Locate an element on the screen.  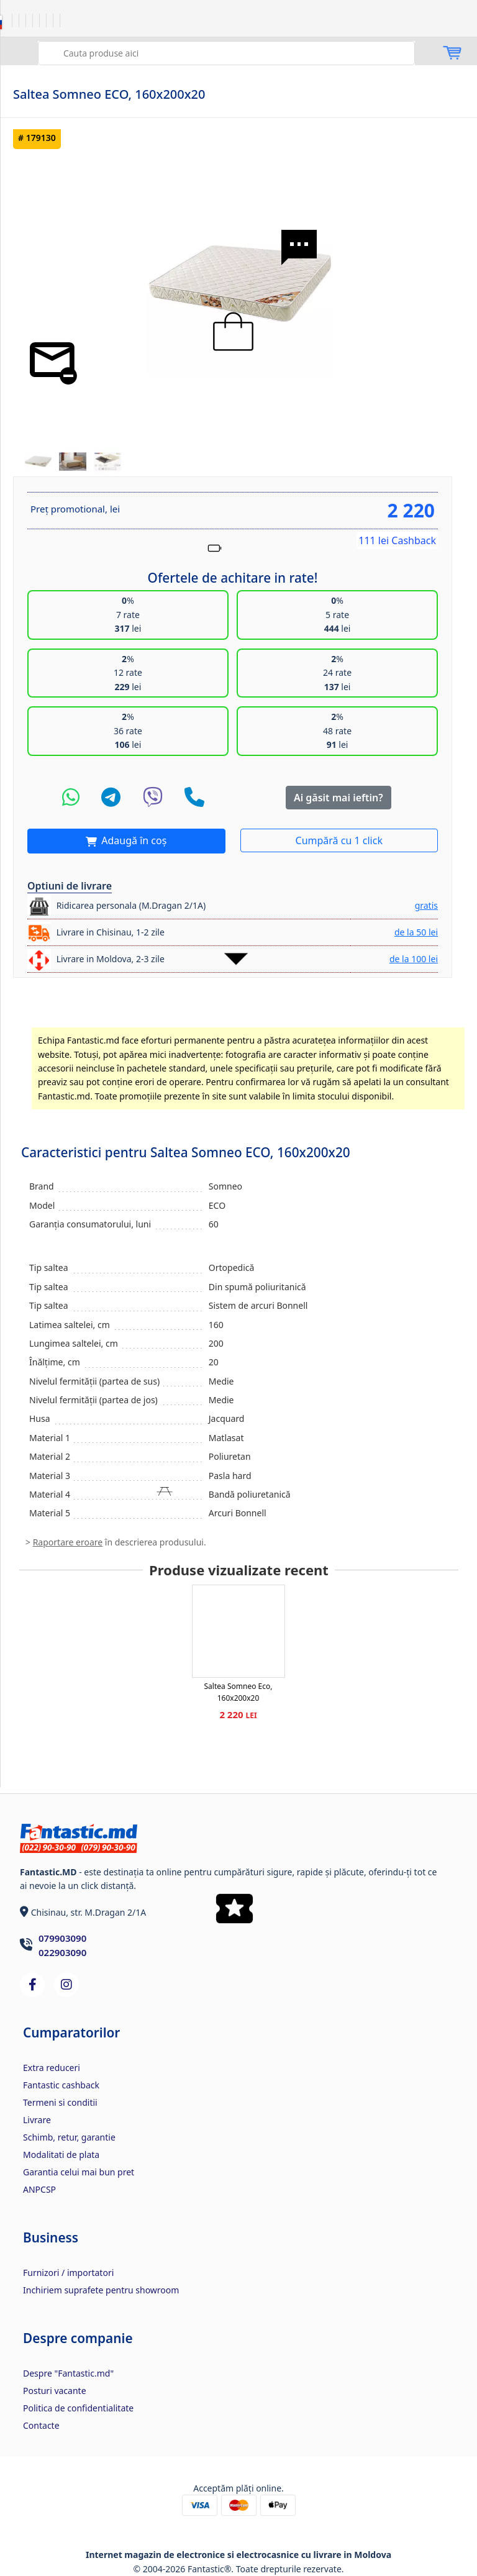
expand a dropdown menu is located at coordinates (236, 958).